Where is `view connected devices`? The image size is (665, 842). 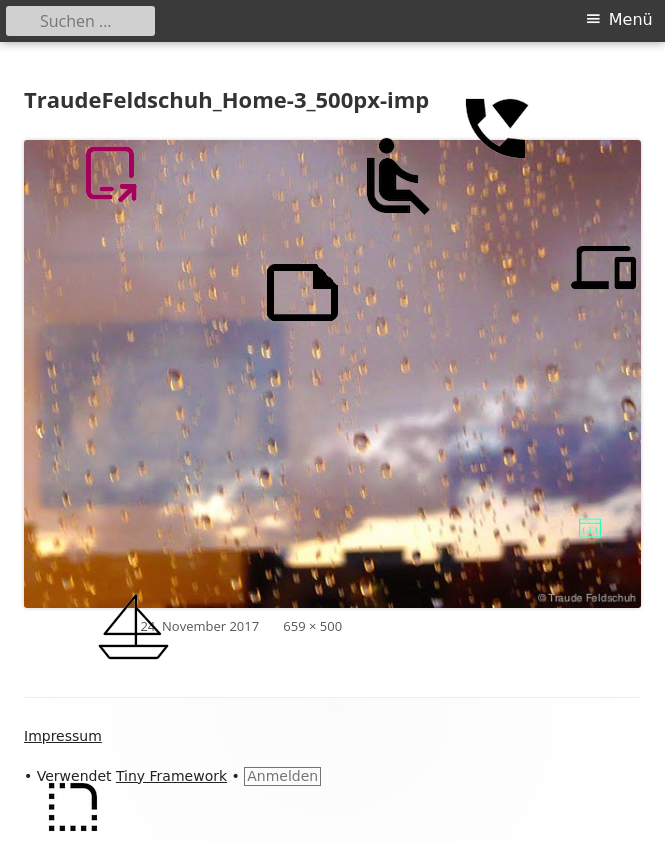
view connected devices is located at coordinates (603, 267).